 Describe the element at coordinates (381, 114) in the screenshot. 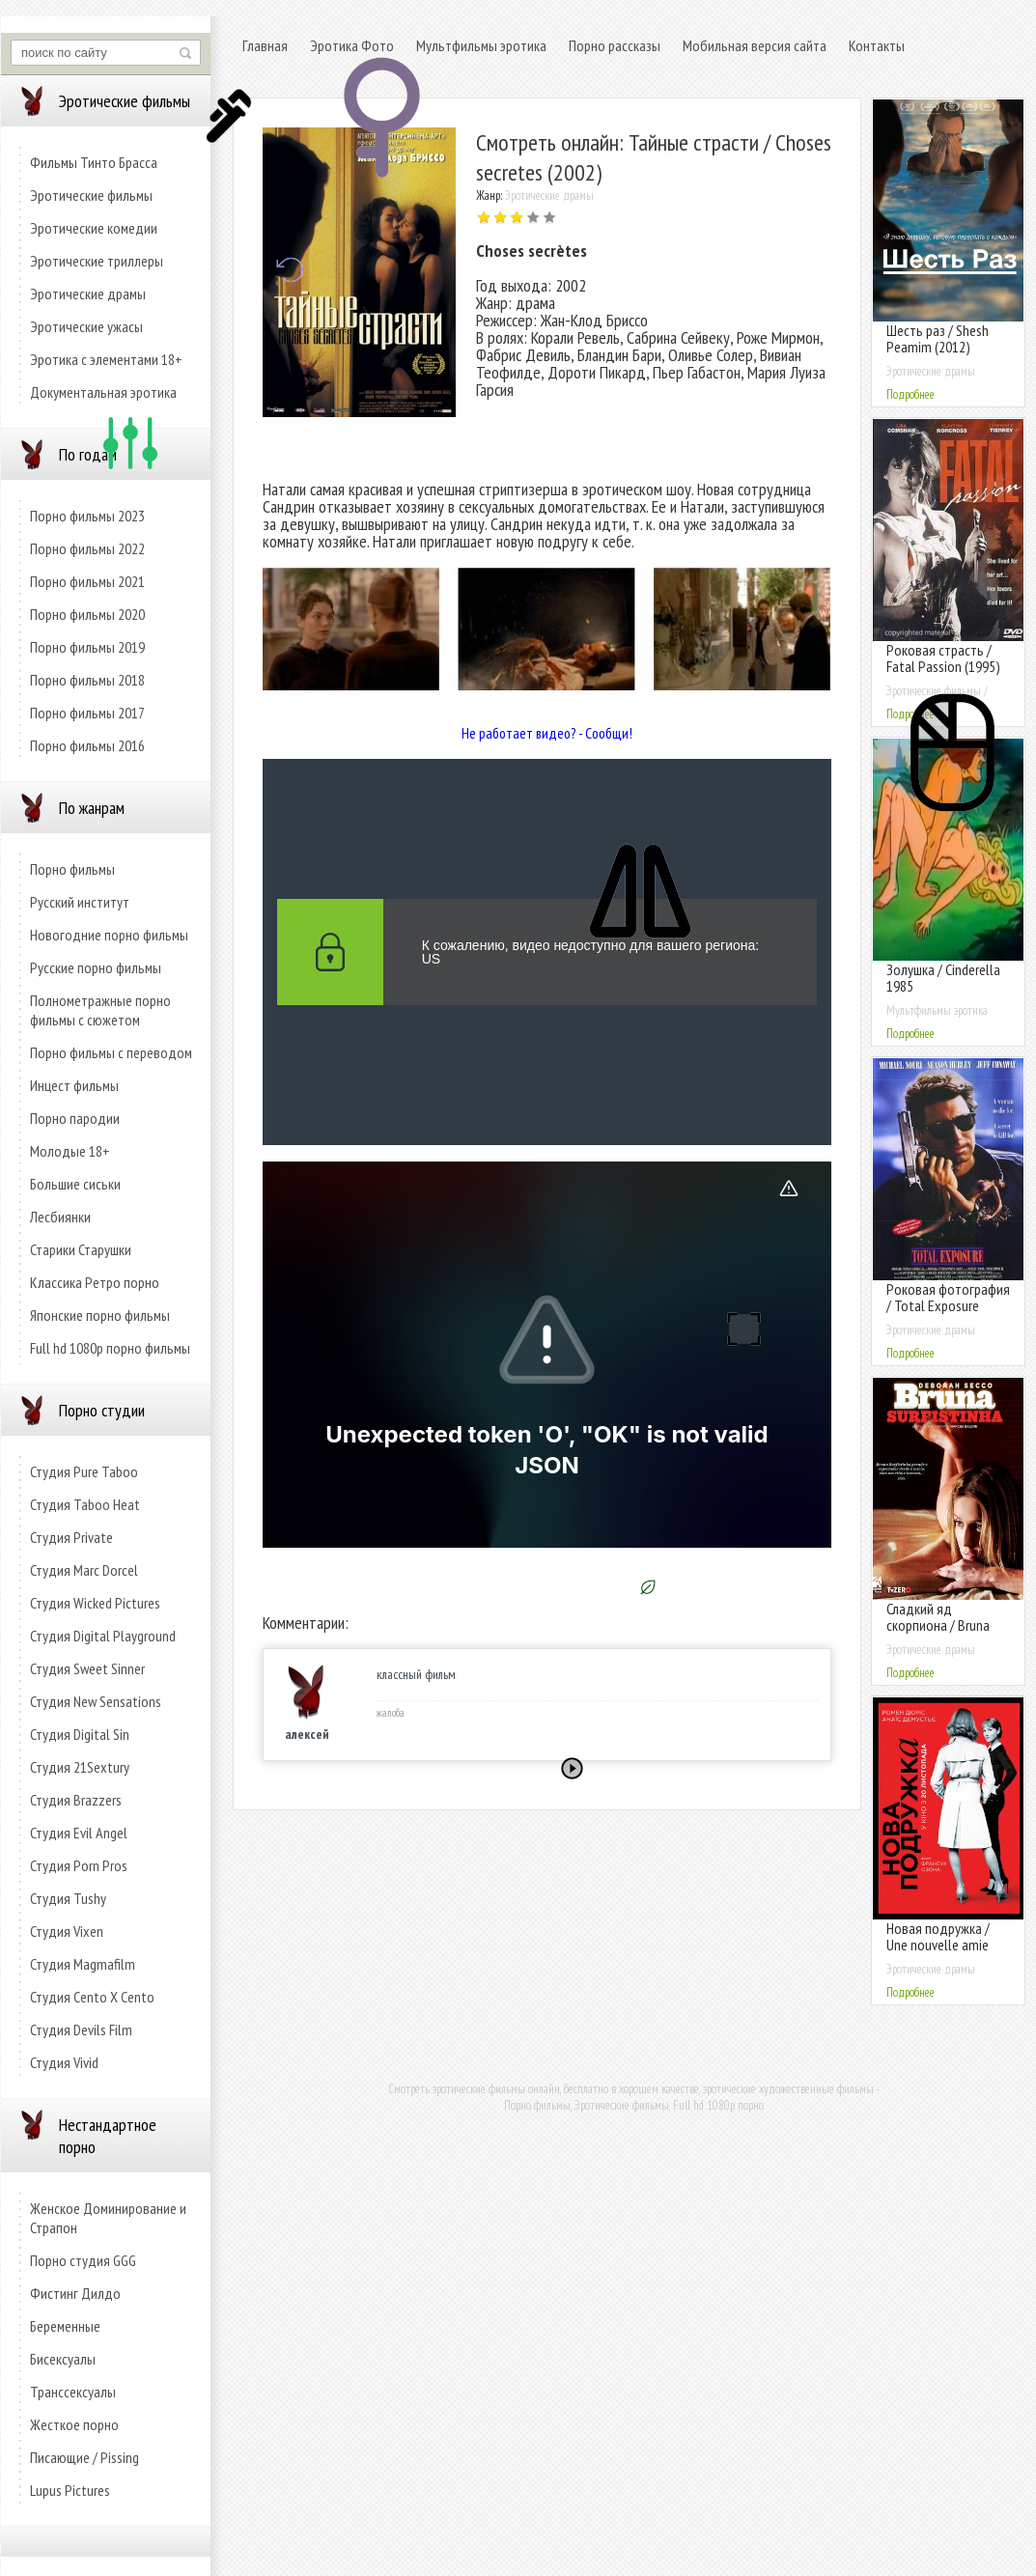

I see `indicates demigirl gender identity` at that location.